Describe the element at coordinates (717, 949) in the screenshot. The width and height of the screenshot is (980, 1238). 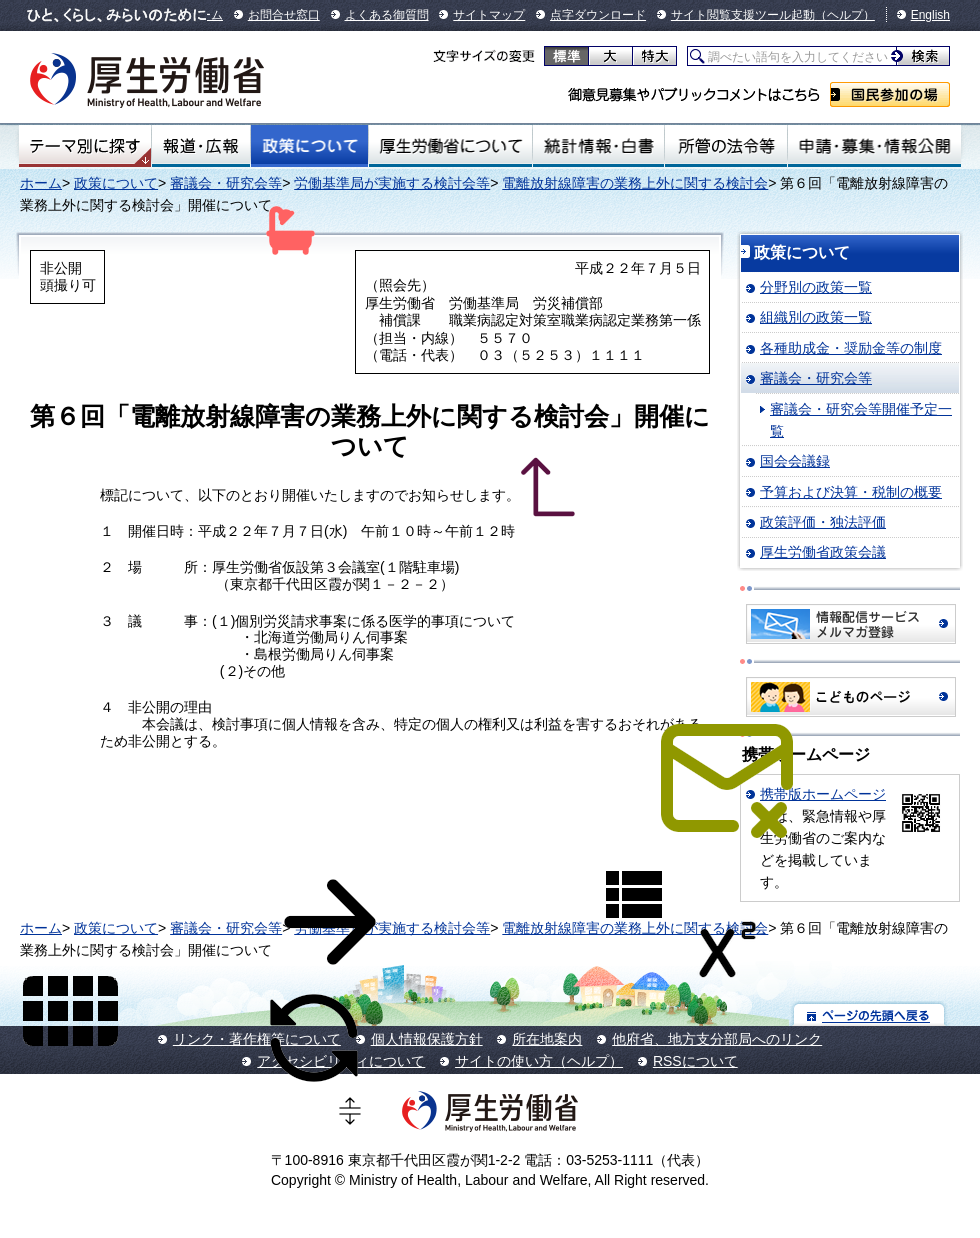
I see `format selected text as superscript` at that location.